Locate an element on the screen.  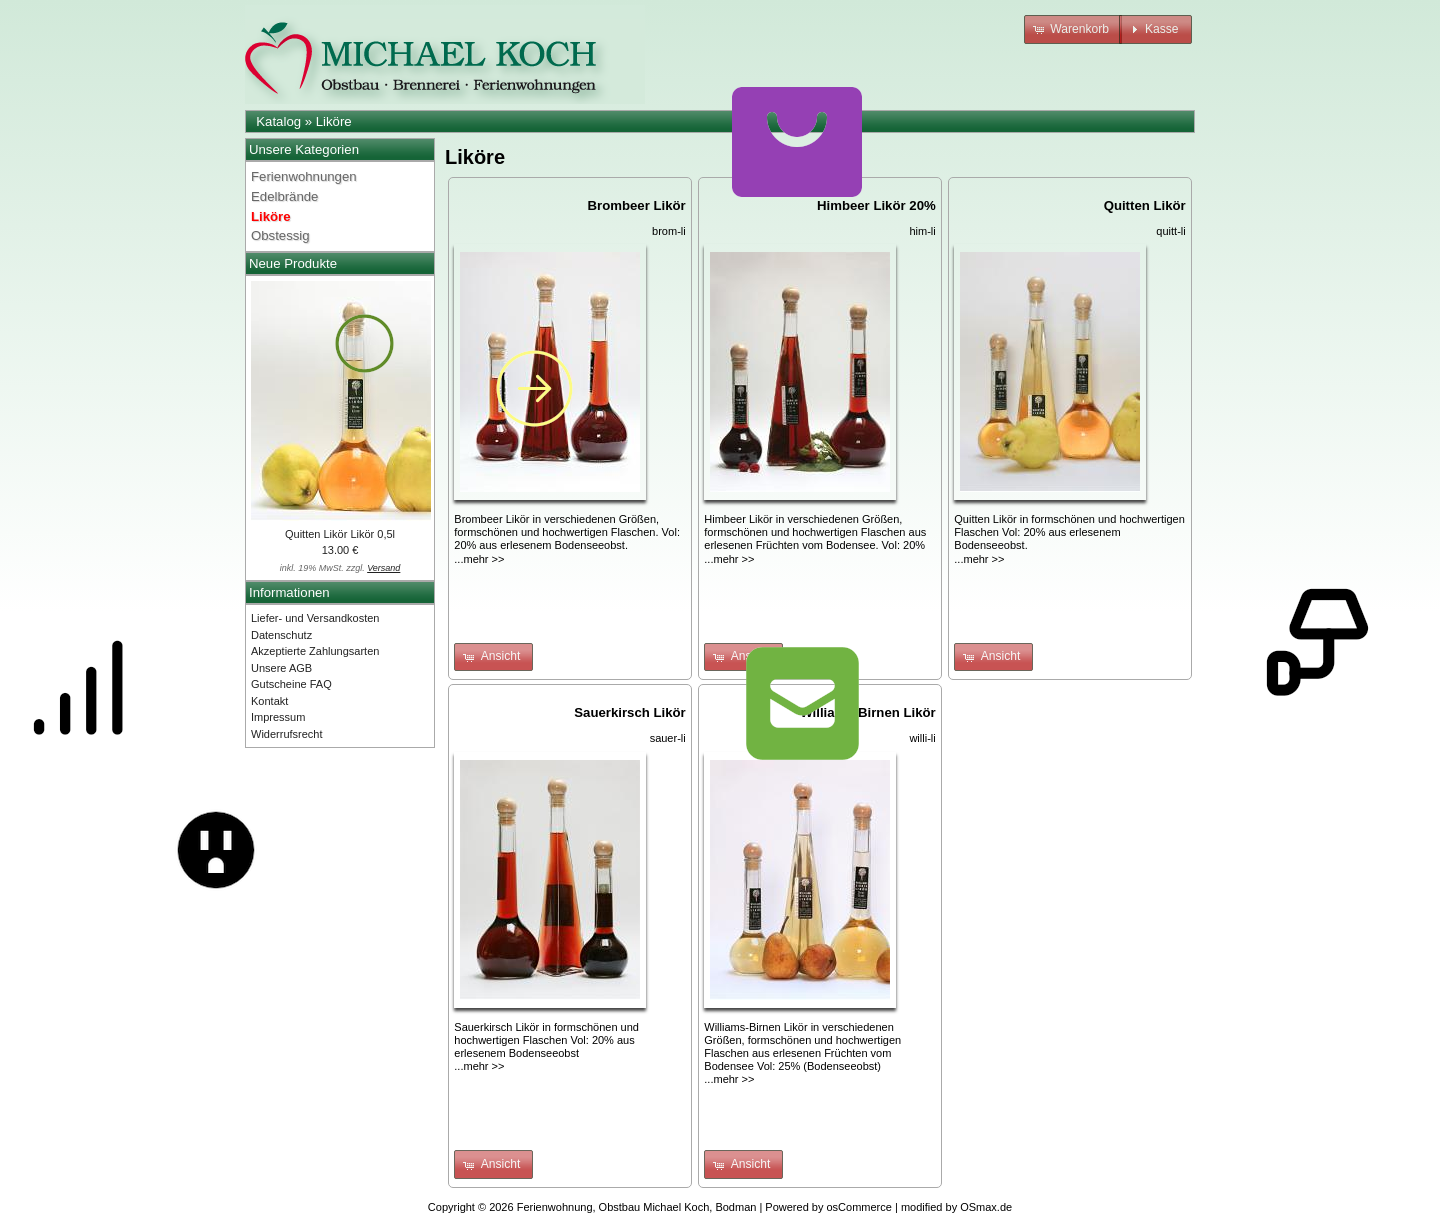
indicates strong cellular network connection is located at coordinates (96, 682).